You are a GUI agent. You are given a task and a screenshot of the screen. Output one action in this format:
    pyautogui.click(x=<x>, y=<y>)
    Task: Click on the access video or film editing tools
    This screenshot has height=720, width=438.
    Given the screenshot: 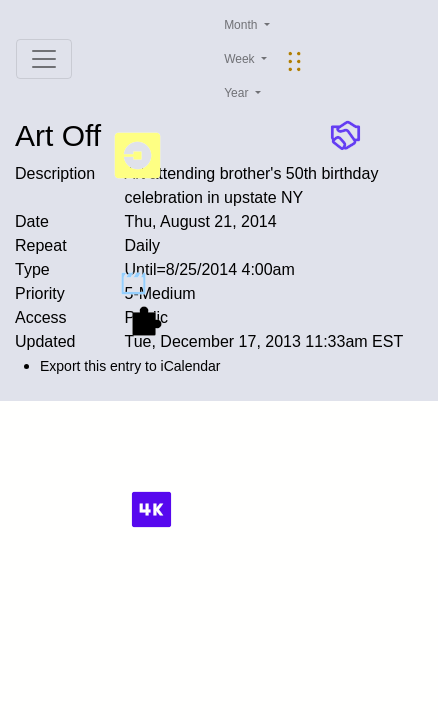 What is the action you would take?
    pyautogui.click(x=133, y=283)
    